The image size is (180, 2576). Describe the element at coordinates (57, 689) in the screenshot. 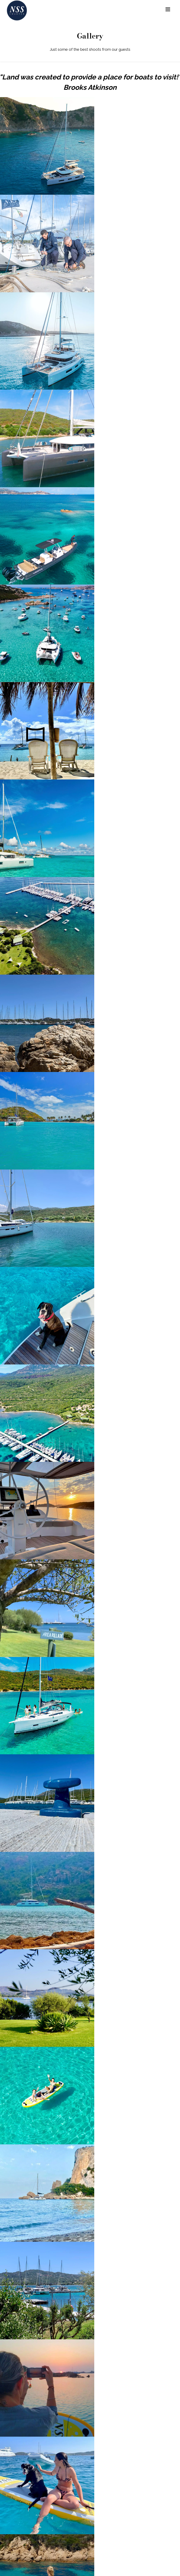

I see `add a new file or item` at that location.